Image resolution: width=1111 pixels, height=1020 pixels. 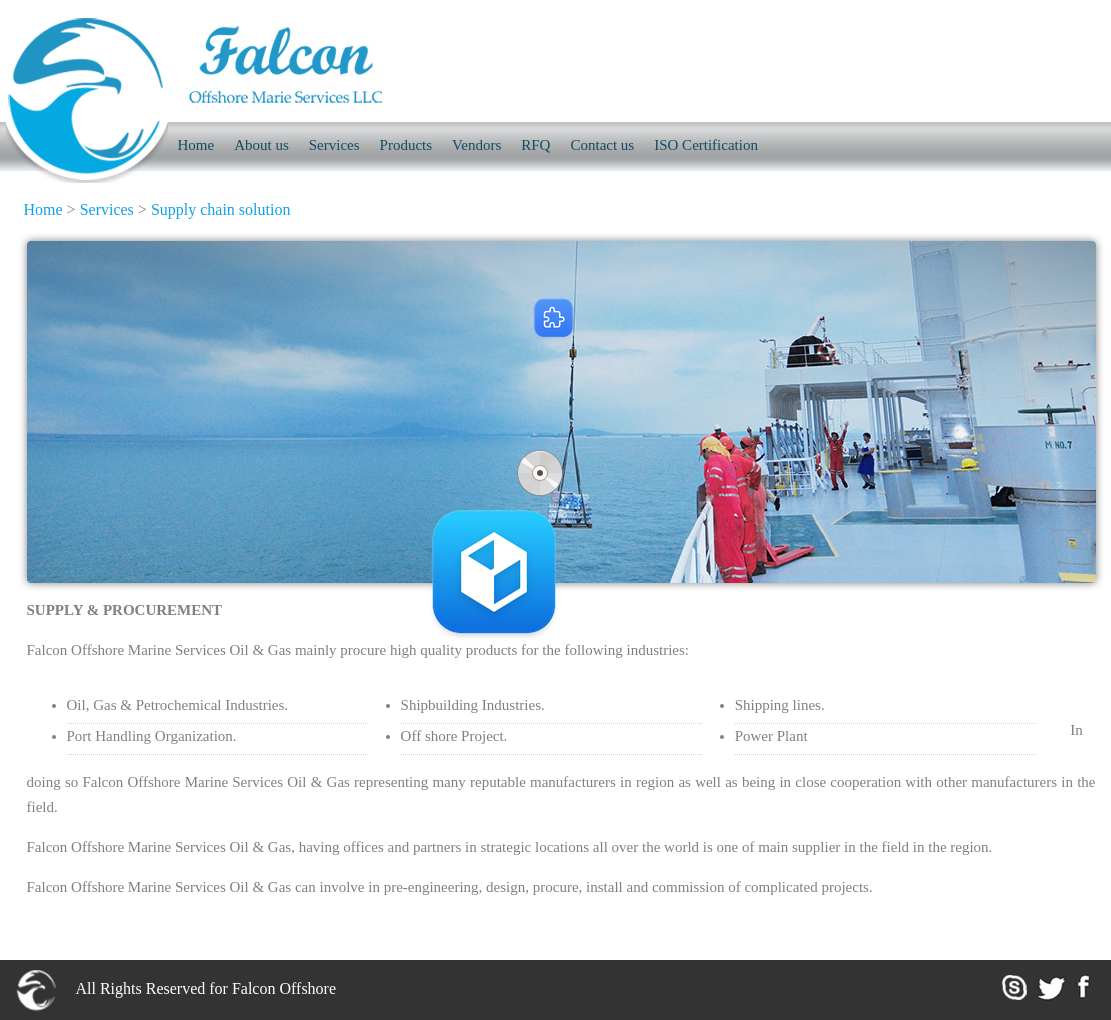 I want to click on unmount or eject a CD/DVD disc, so click(x=540, y=473).